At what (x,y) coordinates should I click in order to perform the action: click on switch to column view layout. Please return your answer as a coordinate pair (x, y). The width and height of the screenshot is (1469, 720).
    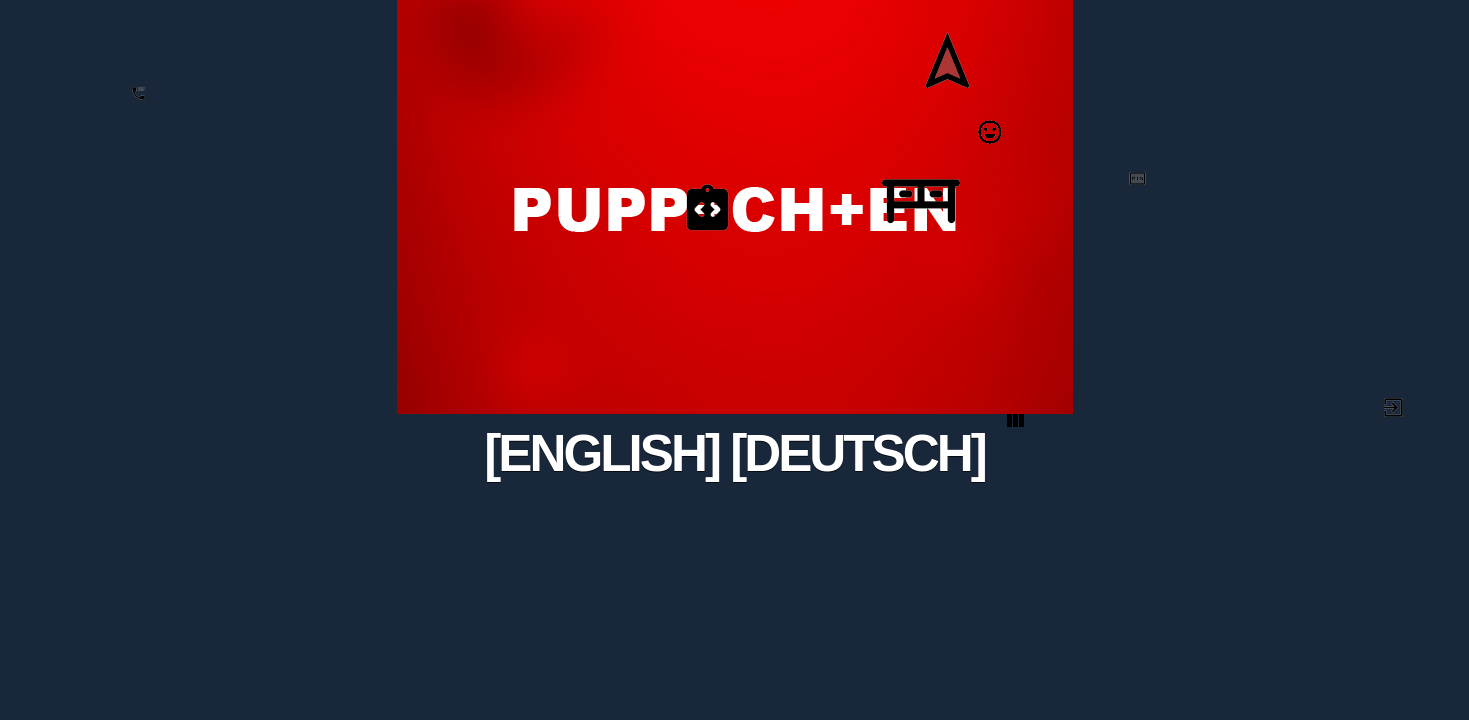
    Looking at the image, I should click on (1015, 421).